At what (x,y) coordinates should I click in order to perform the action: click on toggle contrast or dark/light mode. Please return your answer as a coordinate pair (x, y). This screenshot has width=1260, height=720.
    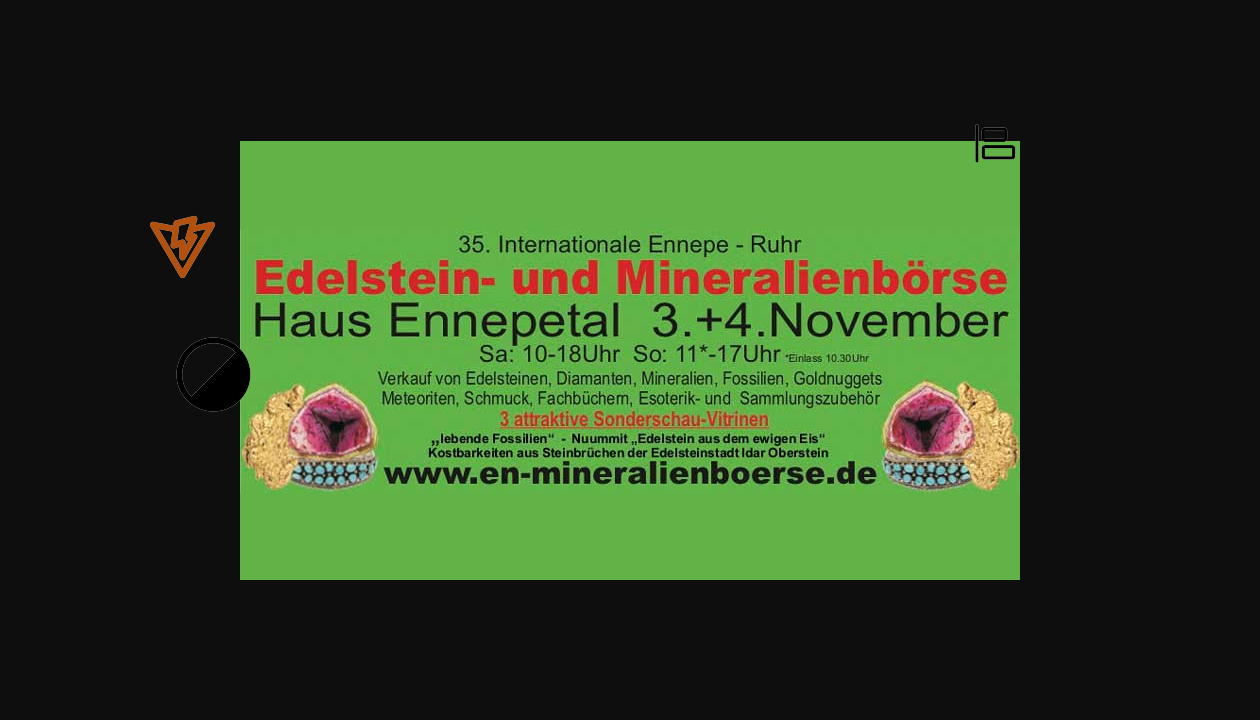
    Looking at the image, I should click on (213, 374).